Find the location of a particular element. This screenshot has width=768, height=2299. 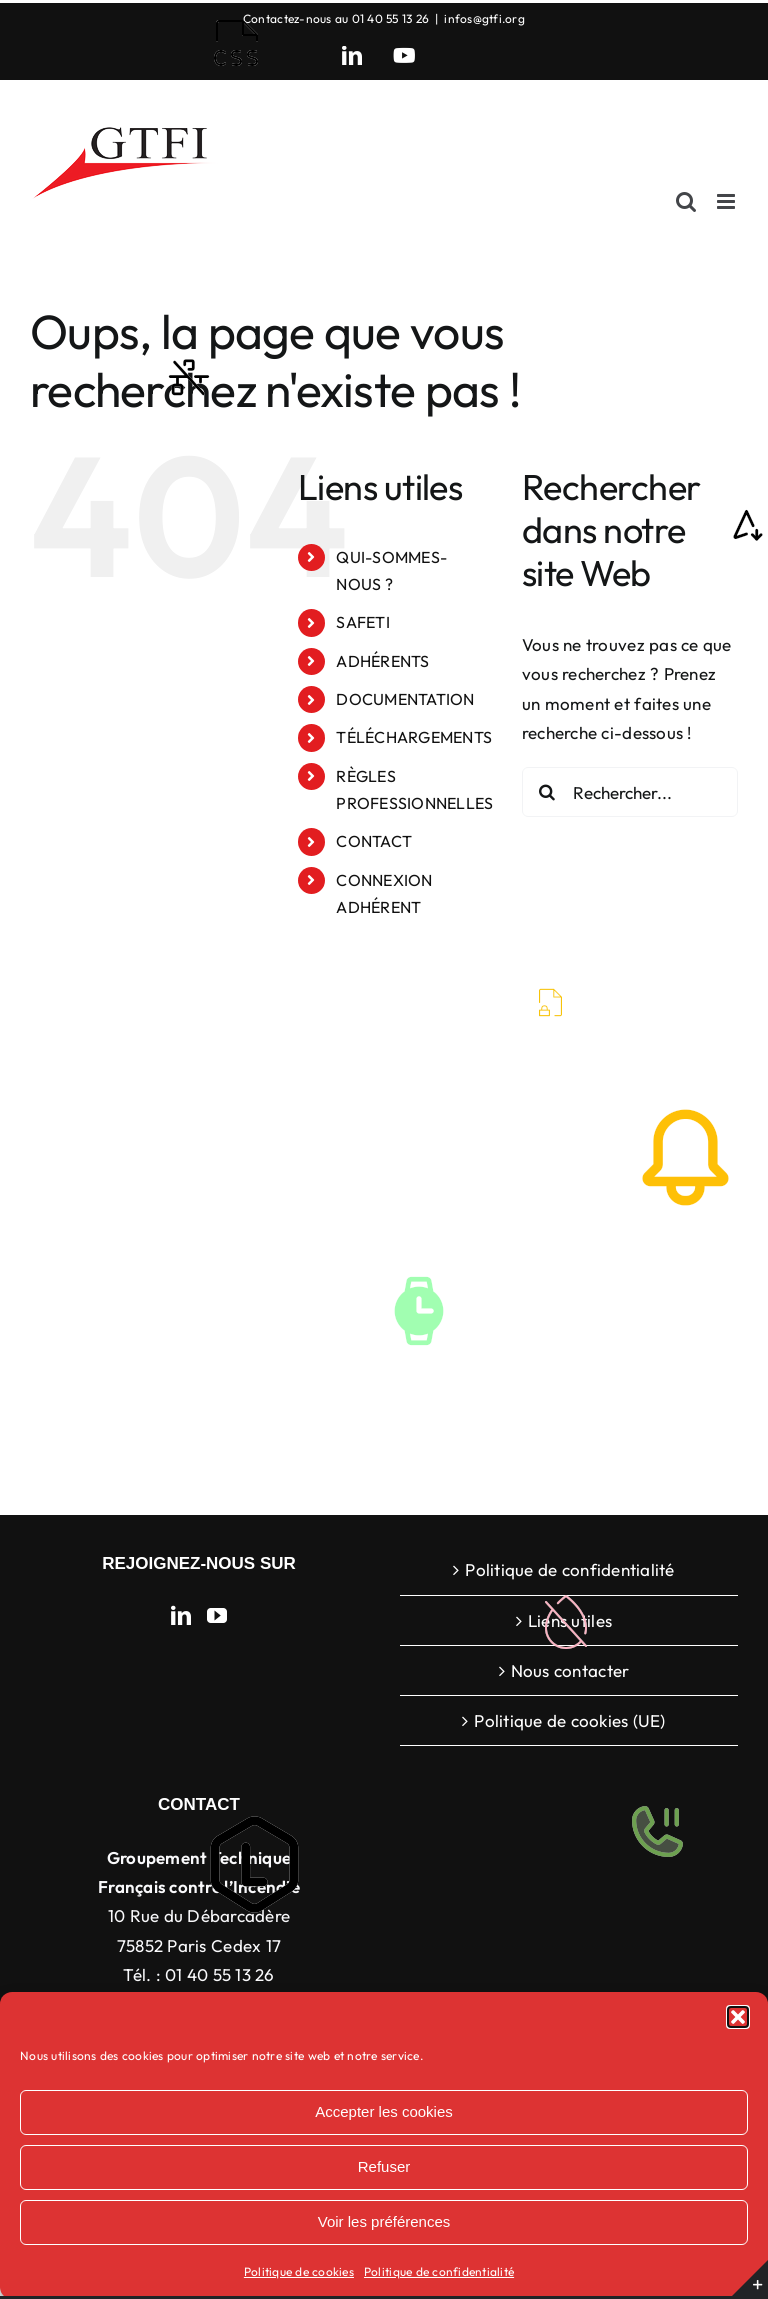

view or open a CSS stylesheet file is located at coordinates (237, 45).